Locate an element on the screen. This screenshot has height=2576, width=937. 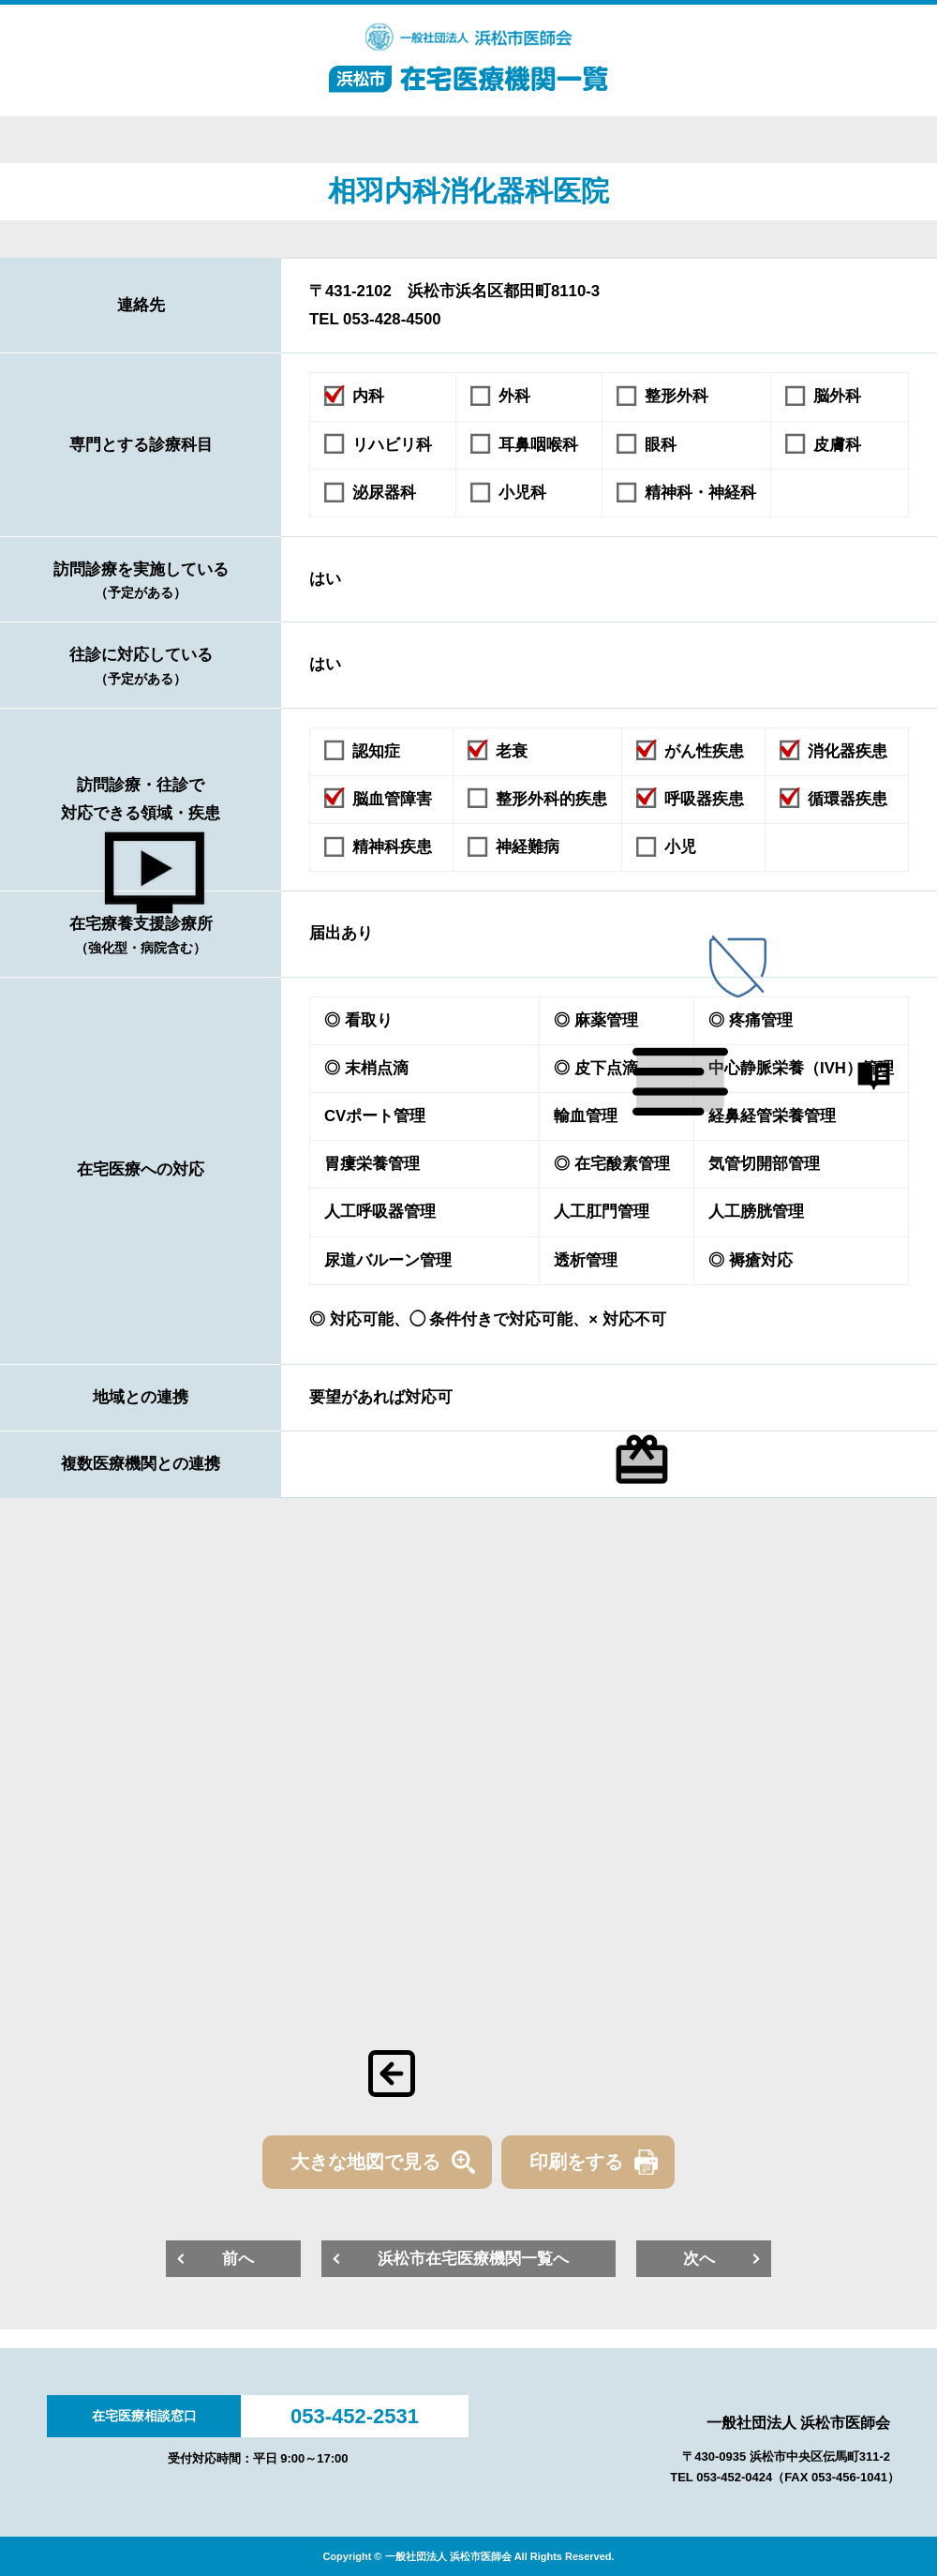
open reading mode or e-reader is located at coordinates (873, 1073).